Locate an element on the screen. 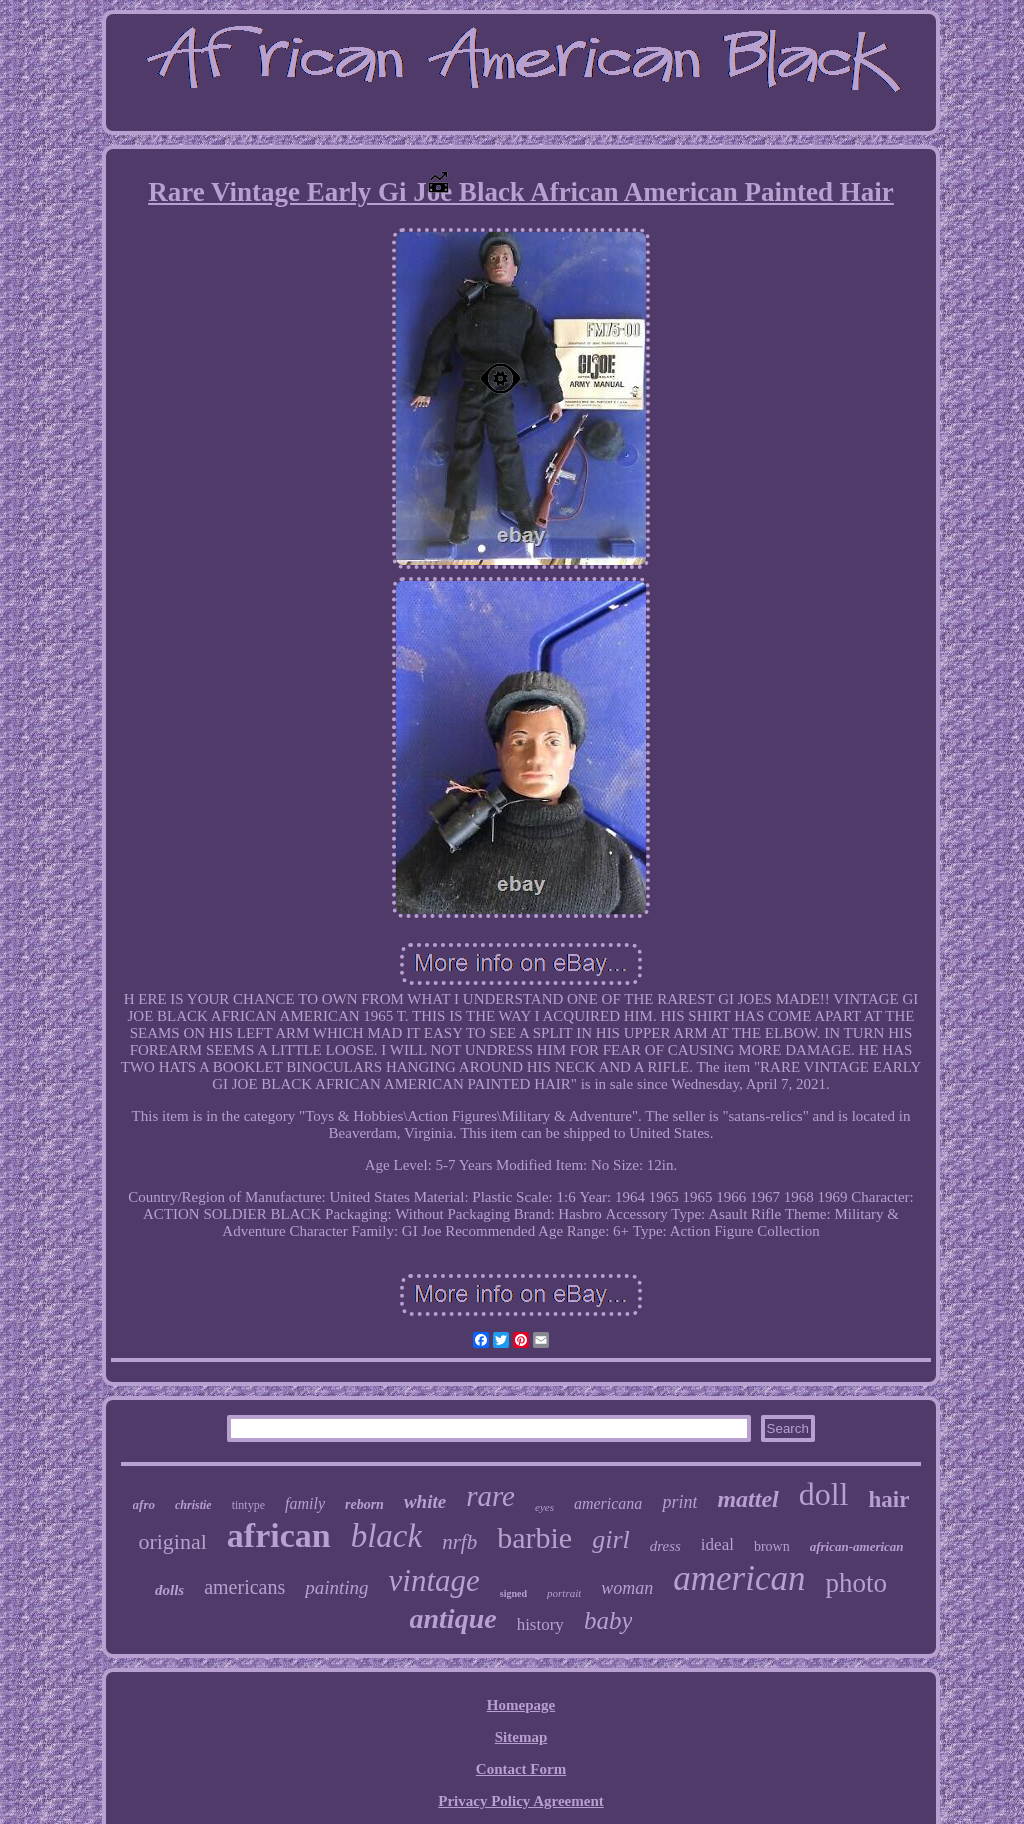  view financial growth or earnings trends is located at coordinates (438, 182).